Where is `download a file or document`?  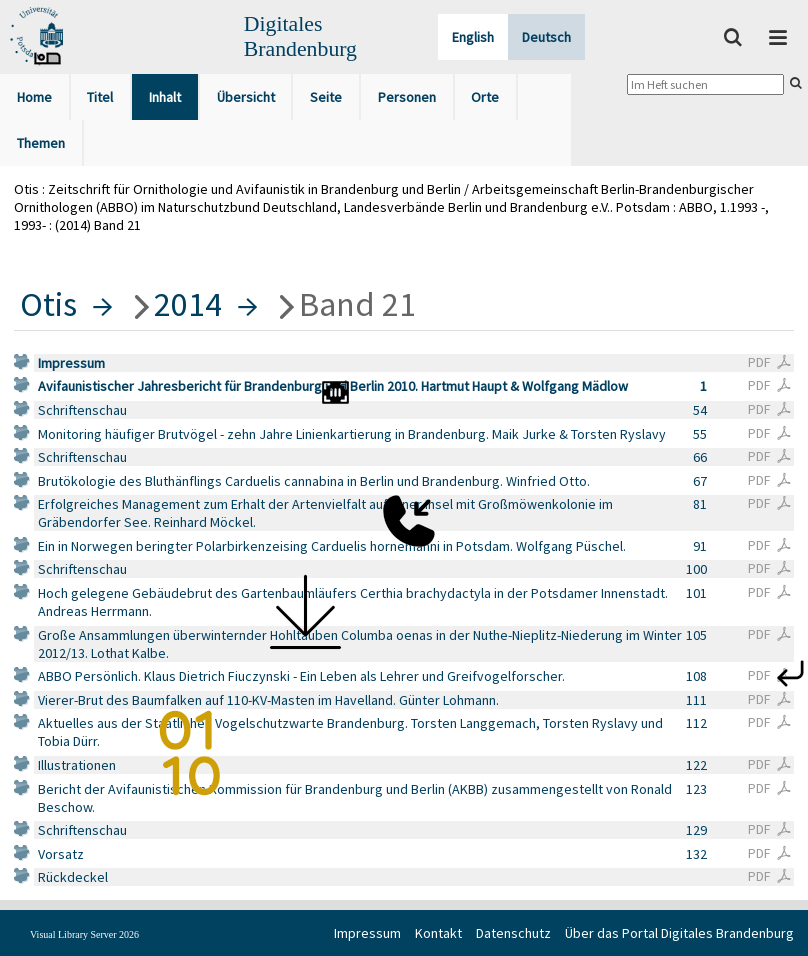
download a file or document is located at coordinates (305, 613).